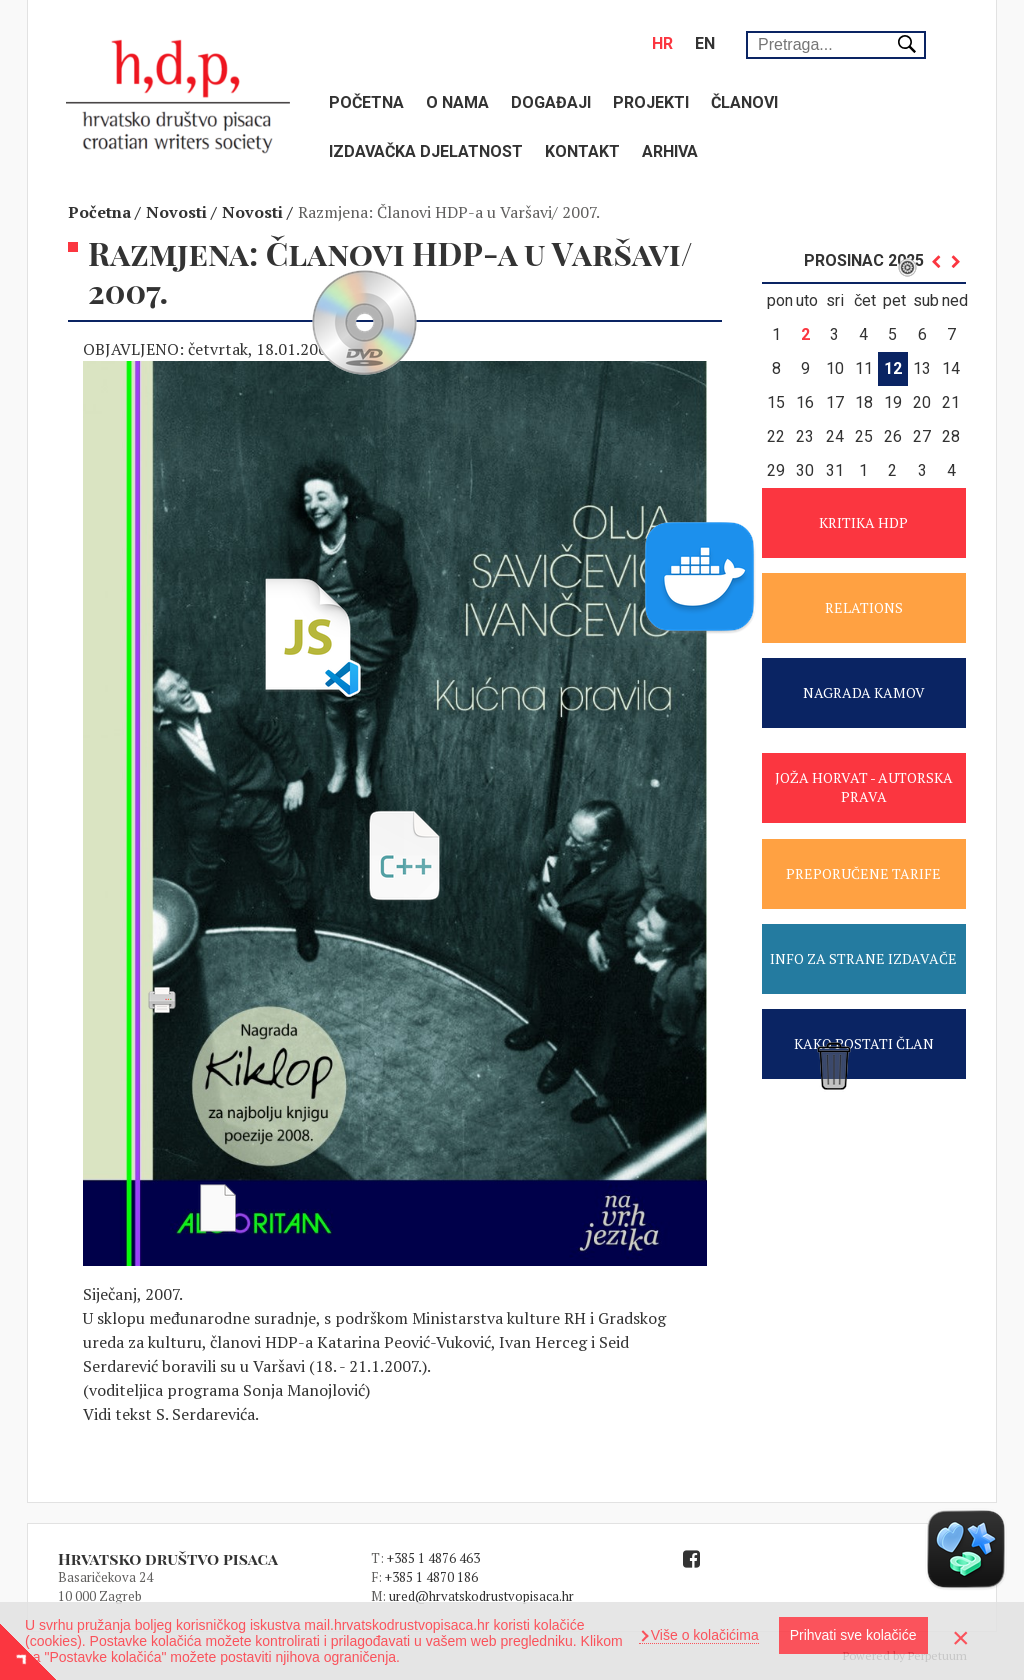  What do you see at coordinates (966, 1549) in the screenshot?
I see `open SF Symbols app to browse Apple's icon library` at bounding box center [966, 1549].